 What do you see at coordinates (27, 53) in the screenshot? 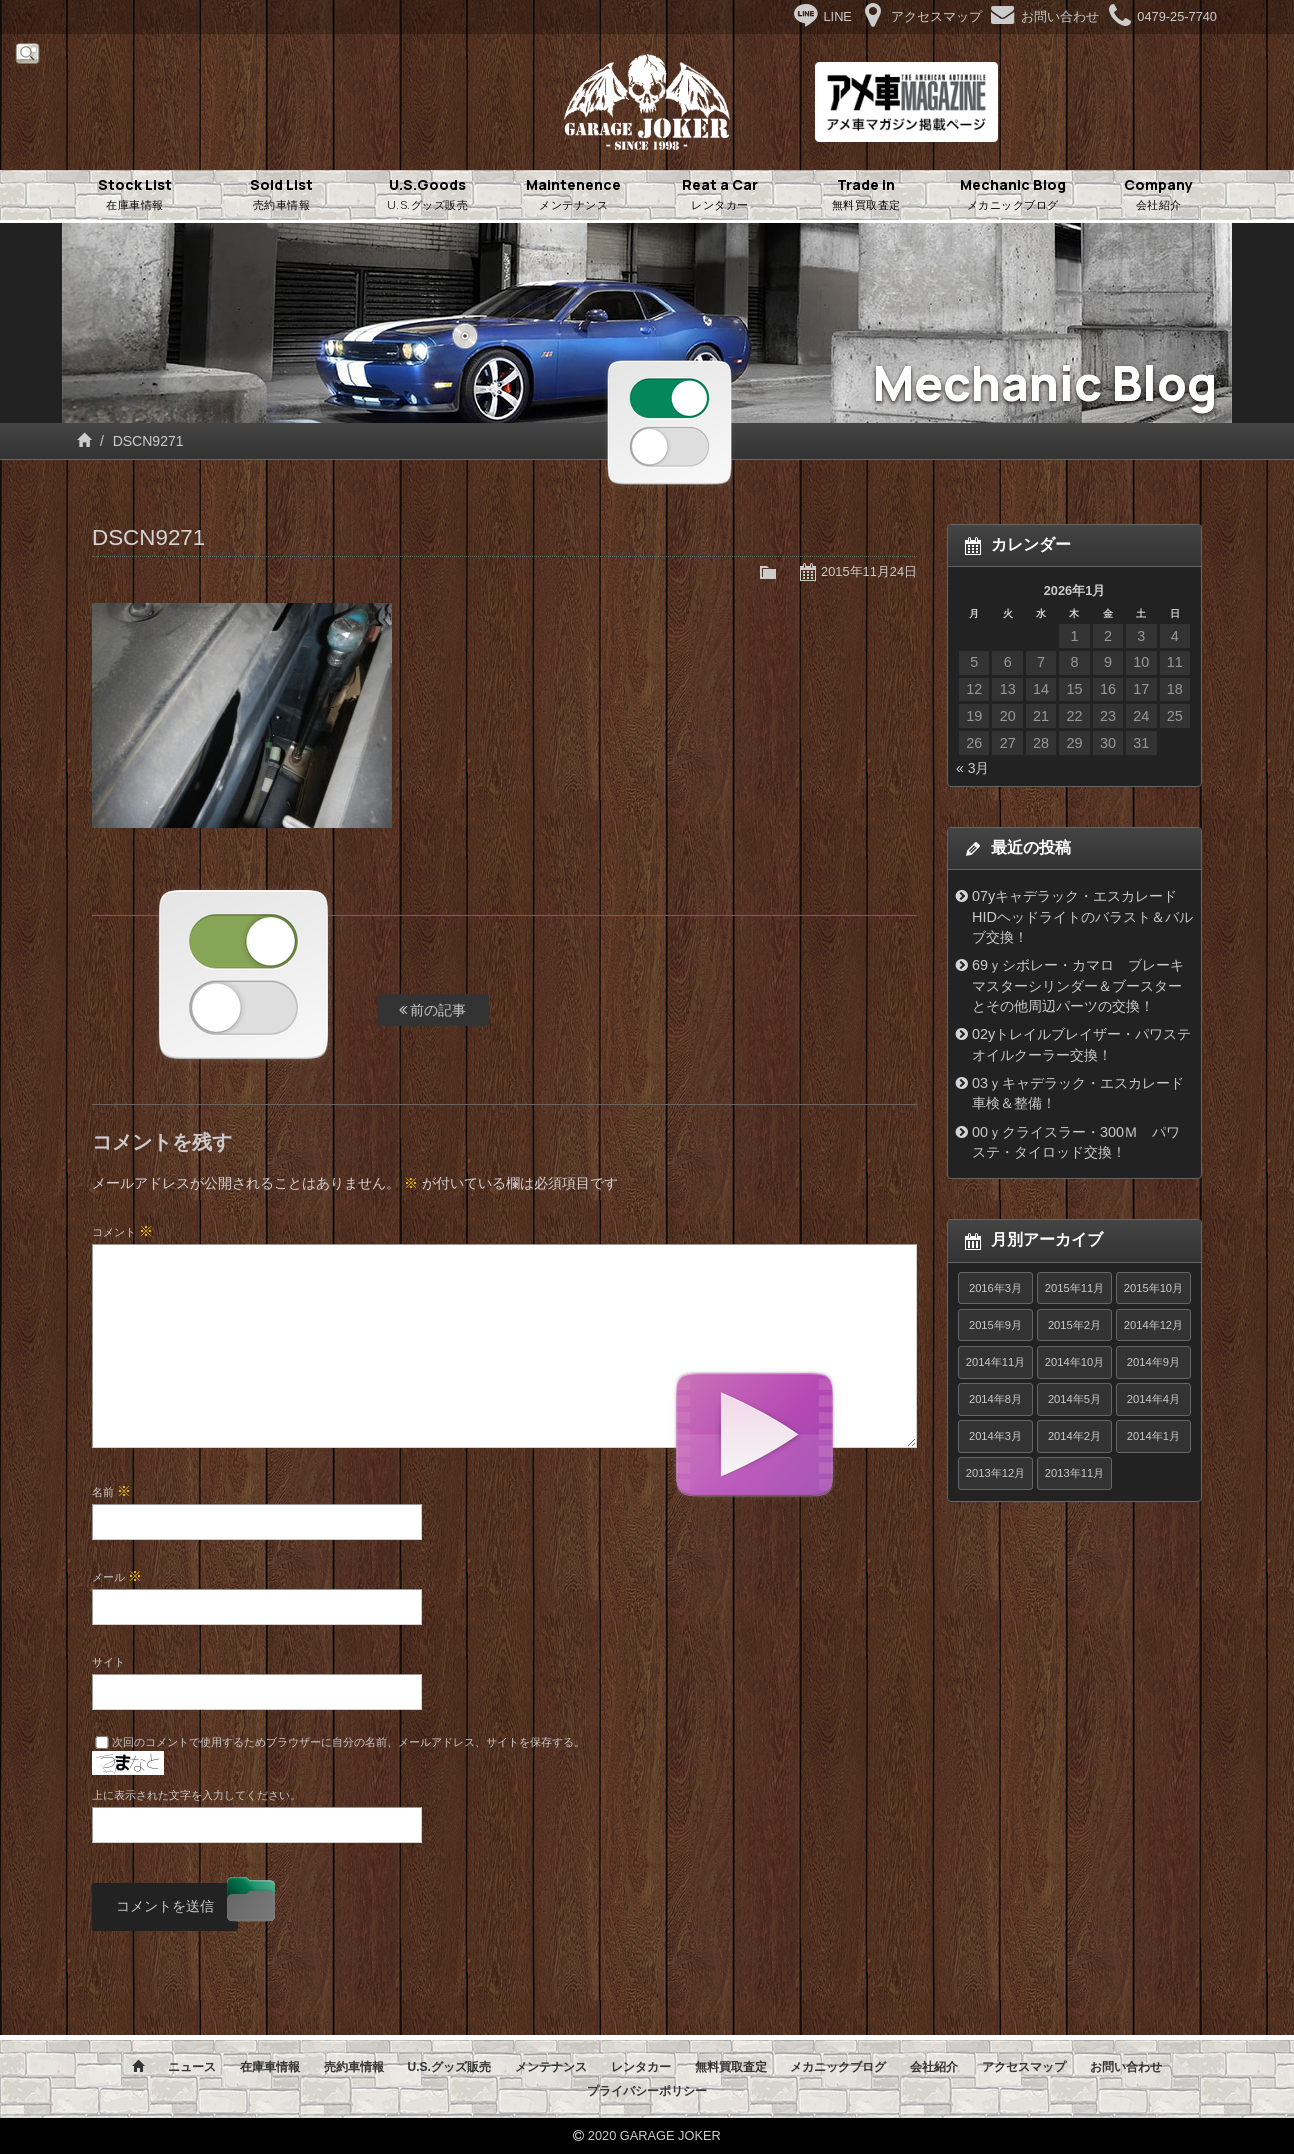
I see `open eye of mate image viewer` at bounding box center [27, 53].